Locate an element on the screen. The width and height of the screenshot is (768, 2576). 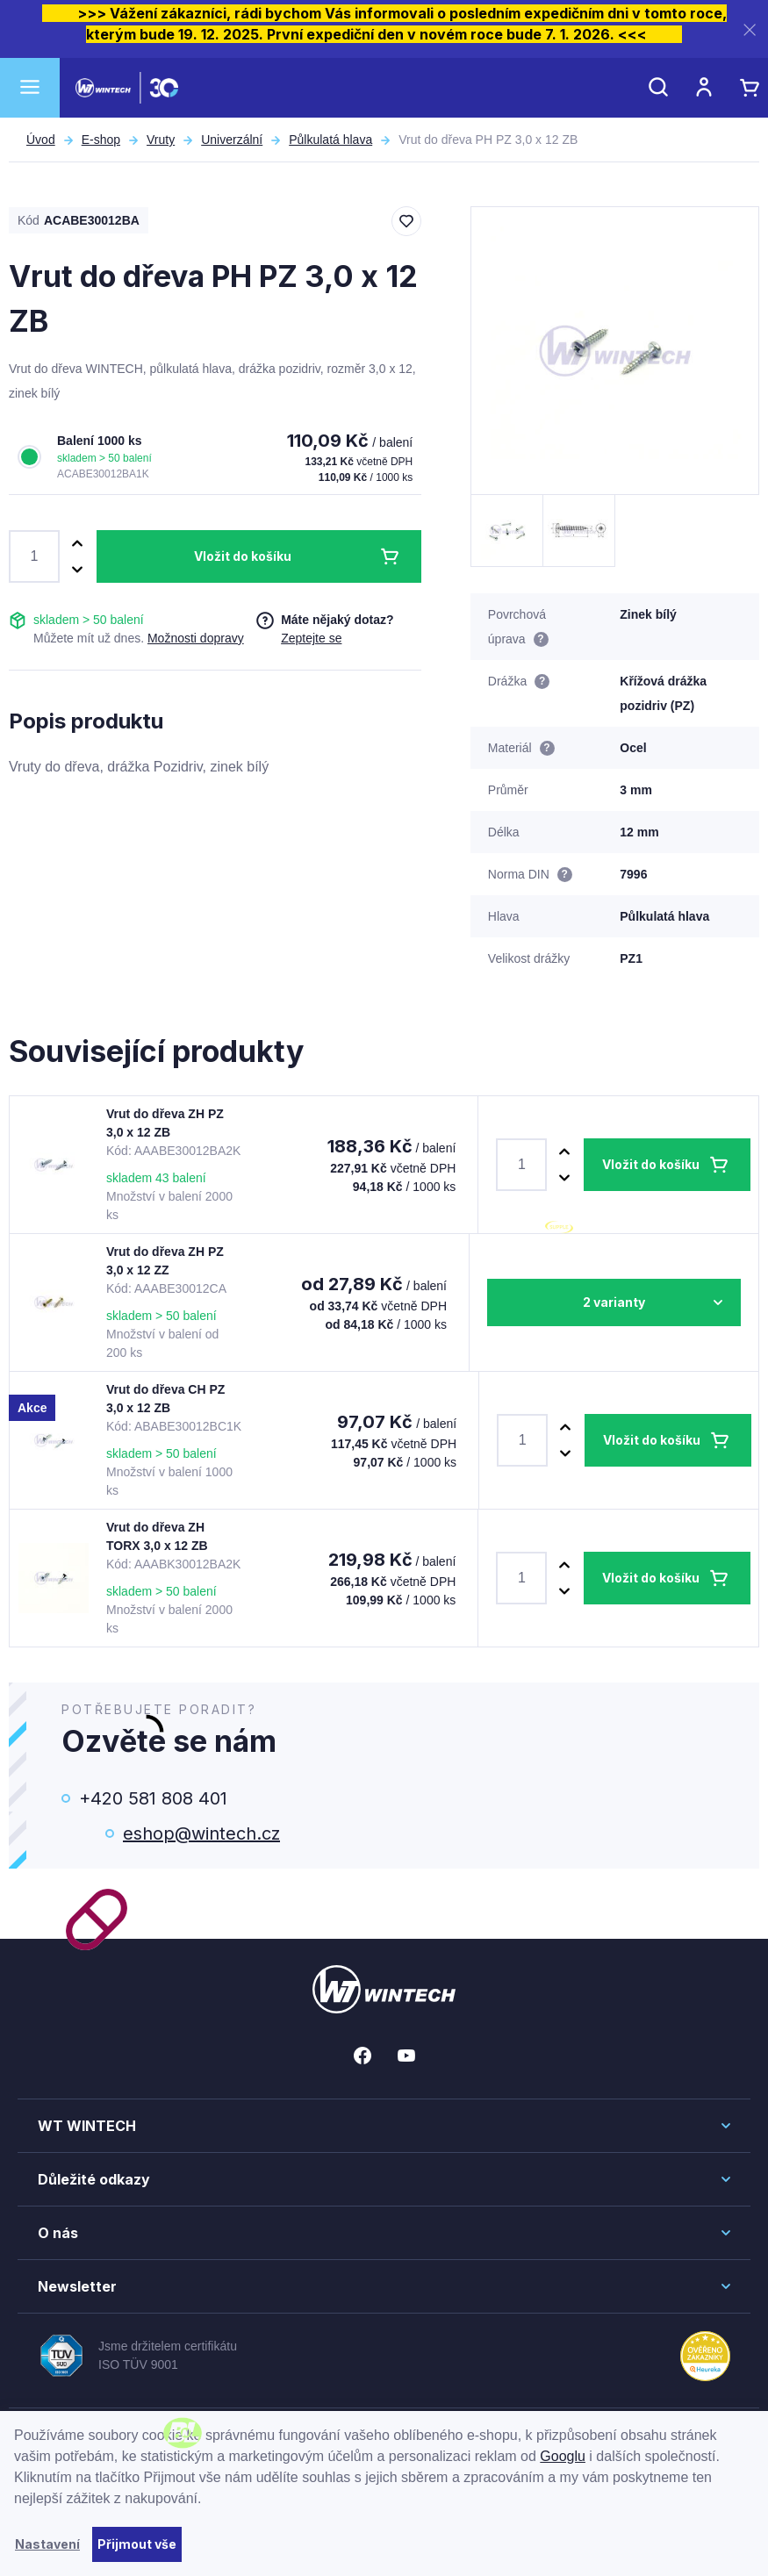
view medication information is located at coordinates (97, 1919).